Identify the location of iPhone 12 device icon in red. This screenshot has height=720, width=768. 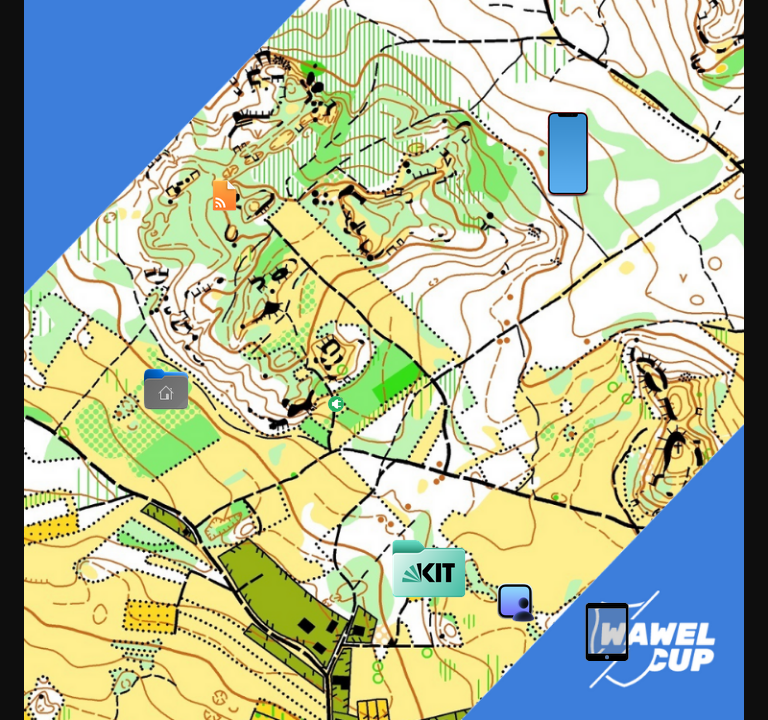
(568, 155).